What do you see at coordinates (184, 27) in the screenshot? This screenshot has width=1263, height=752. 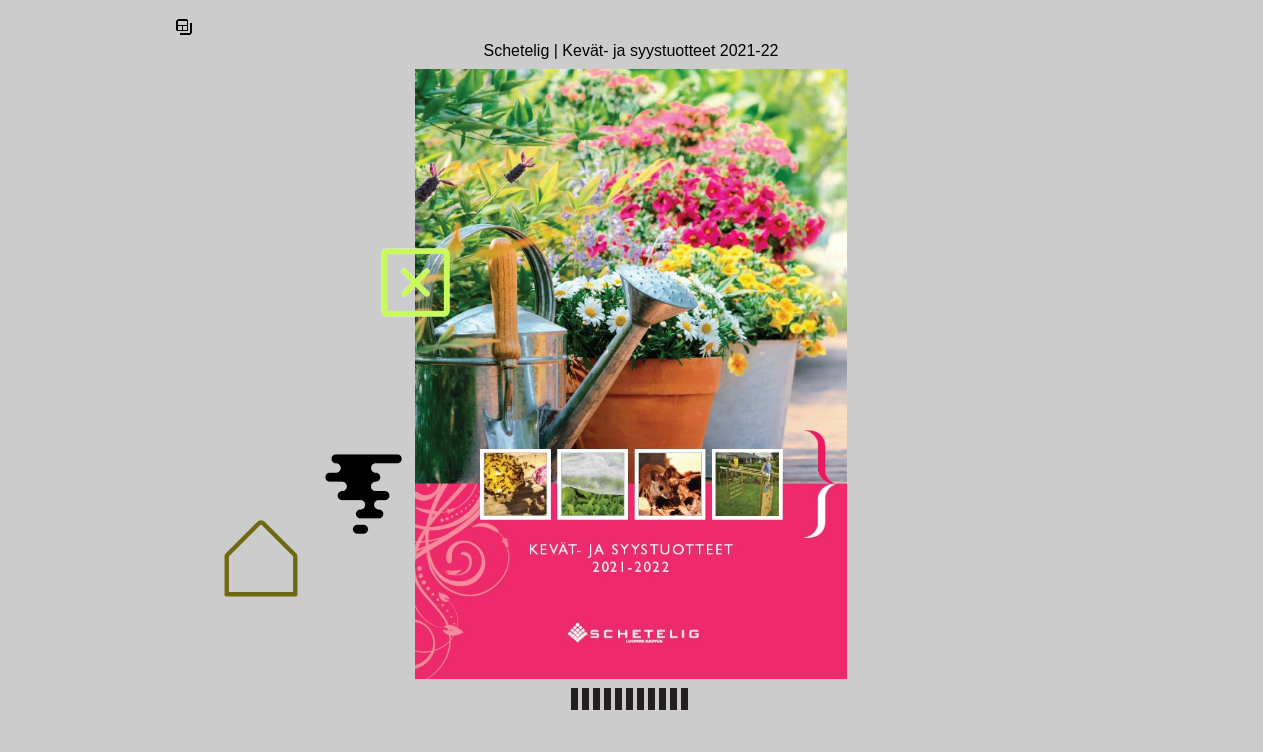 I see `create a backup copy of table data` at bounding box center [184, 27].